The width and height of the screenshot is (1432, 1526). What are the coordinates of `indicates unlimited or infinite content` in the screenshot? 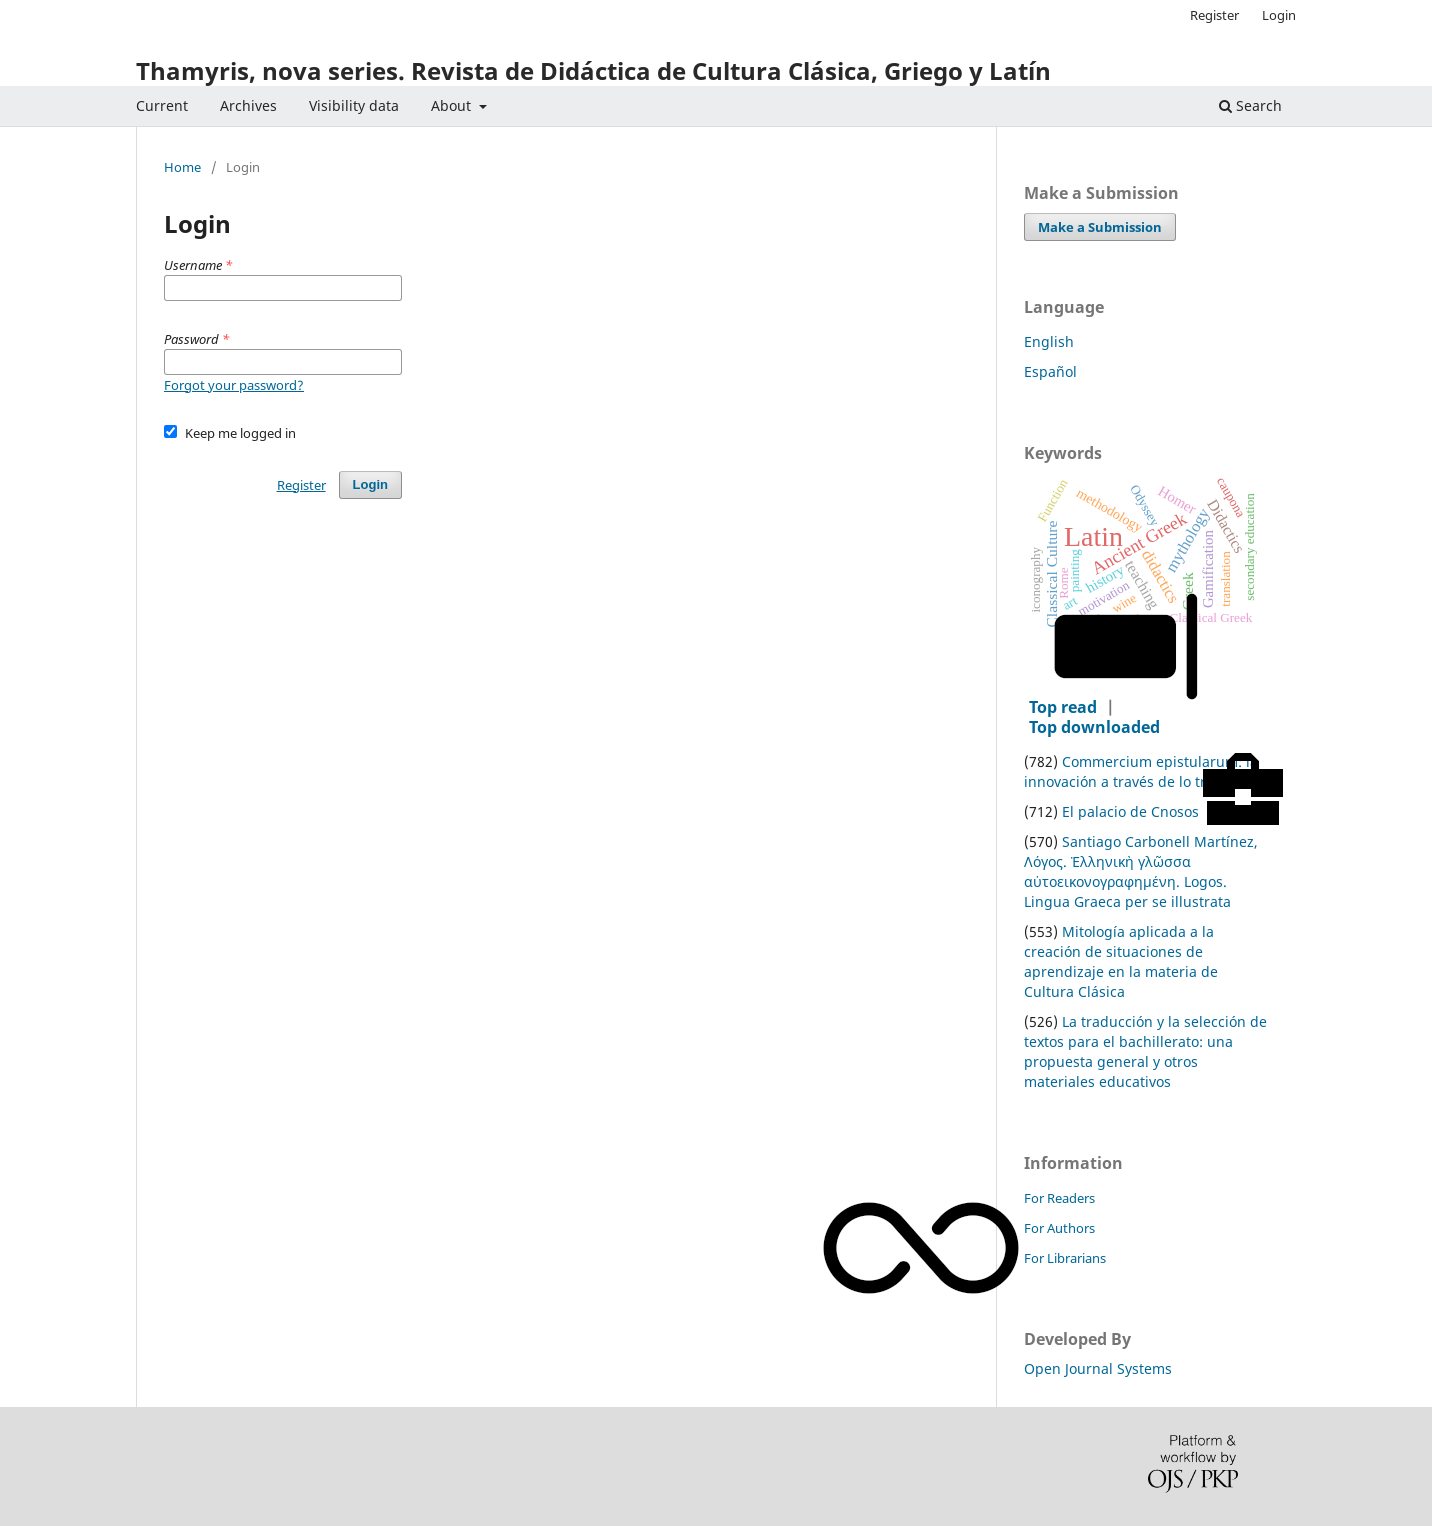 It's located at (921, 1248).